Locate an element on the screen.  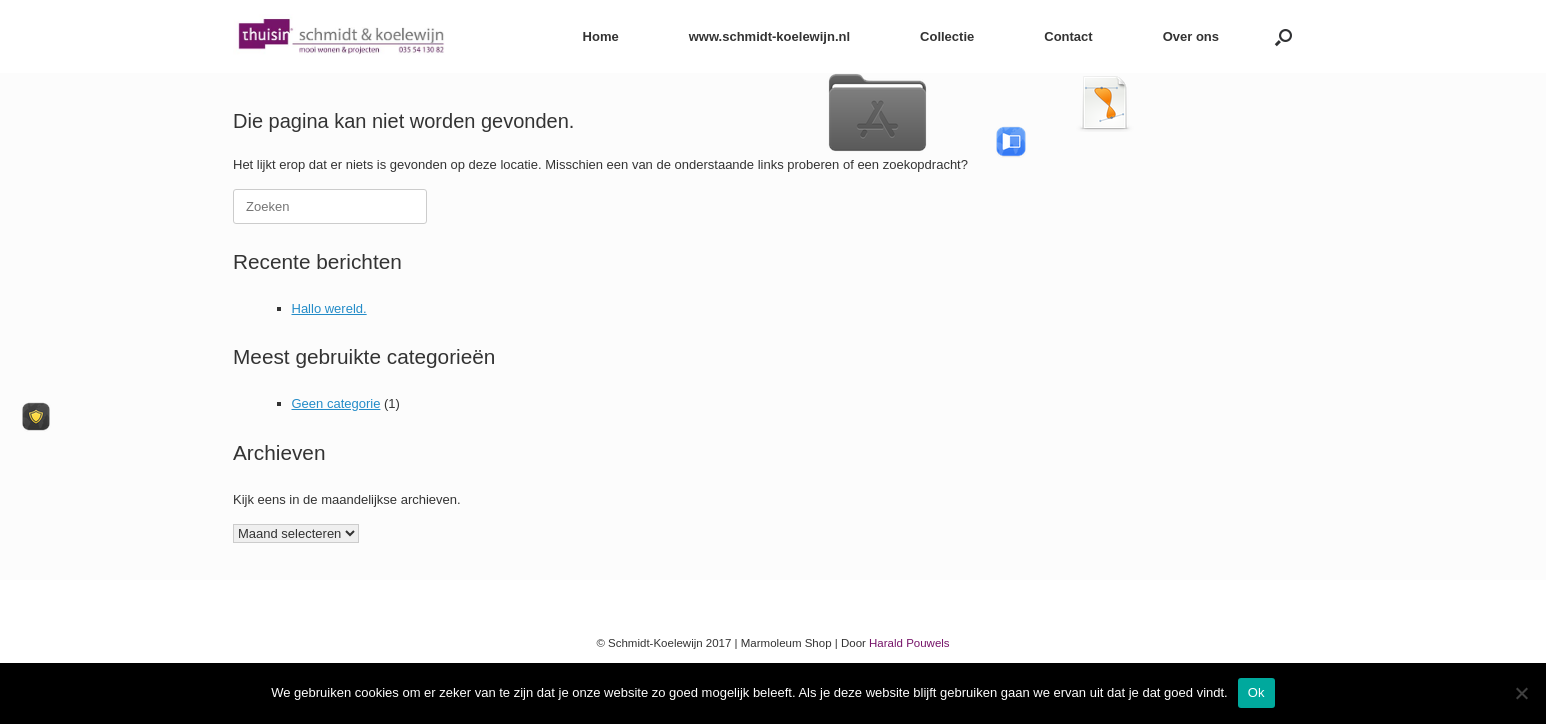
open templates folder is located at coordinates (877, 112).